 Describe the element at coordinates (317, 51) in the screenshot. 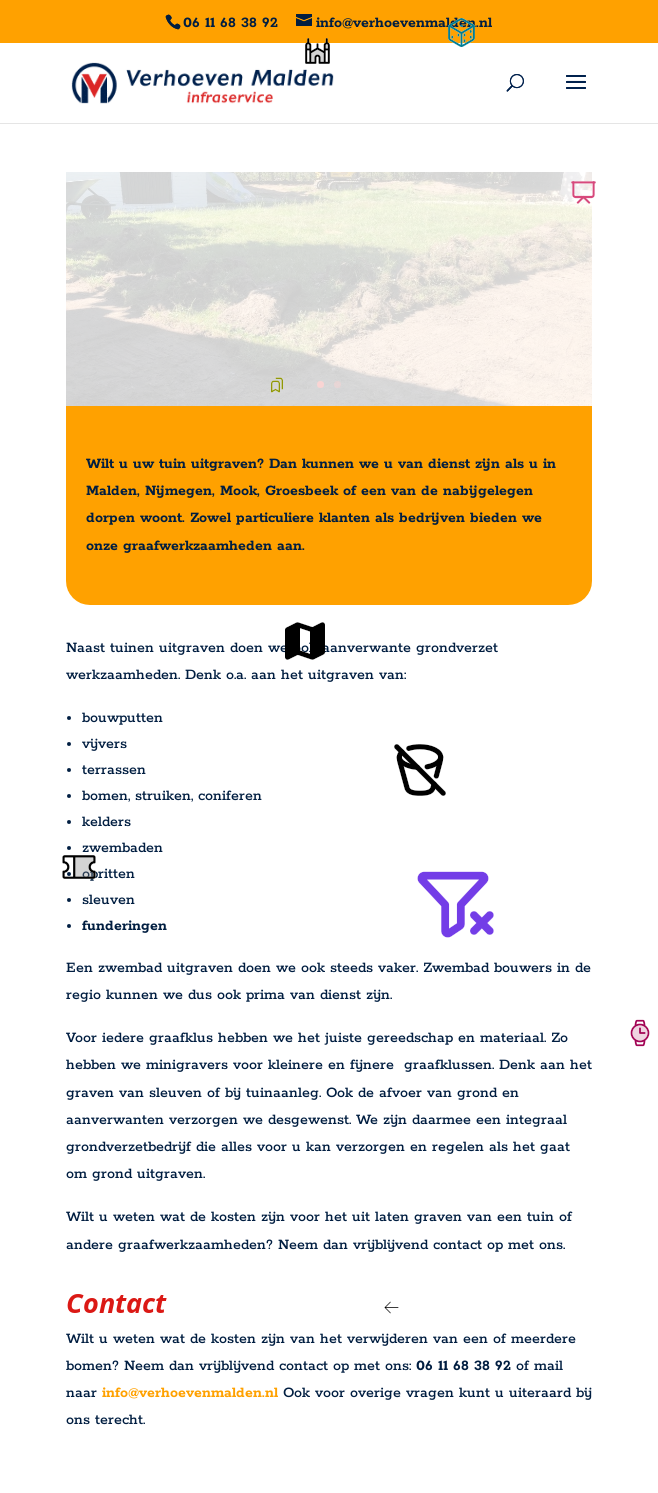

I see `locate nearby synagogues on a map` at that location.